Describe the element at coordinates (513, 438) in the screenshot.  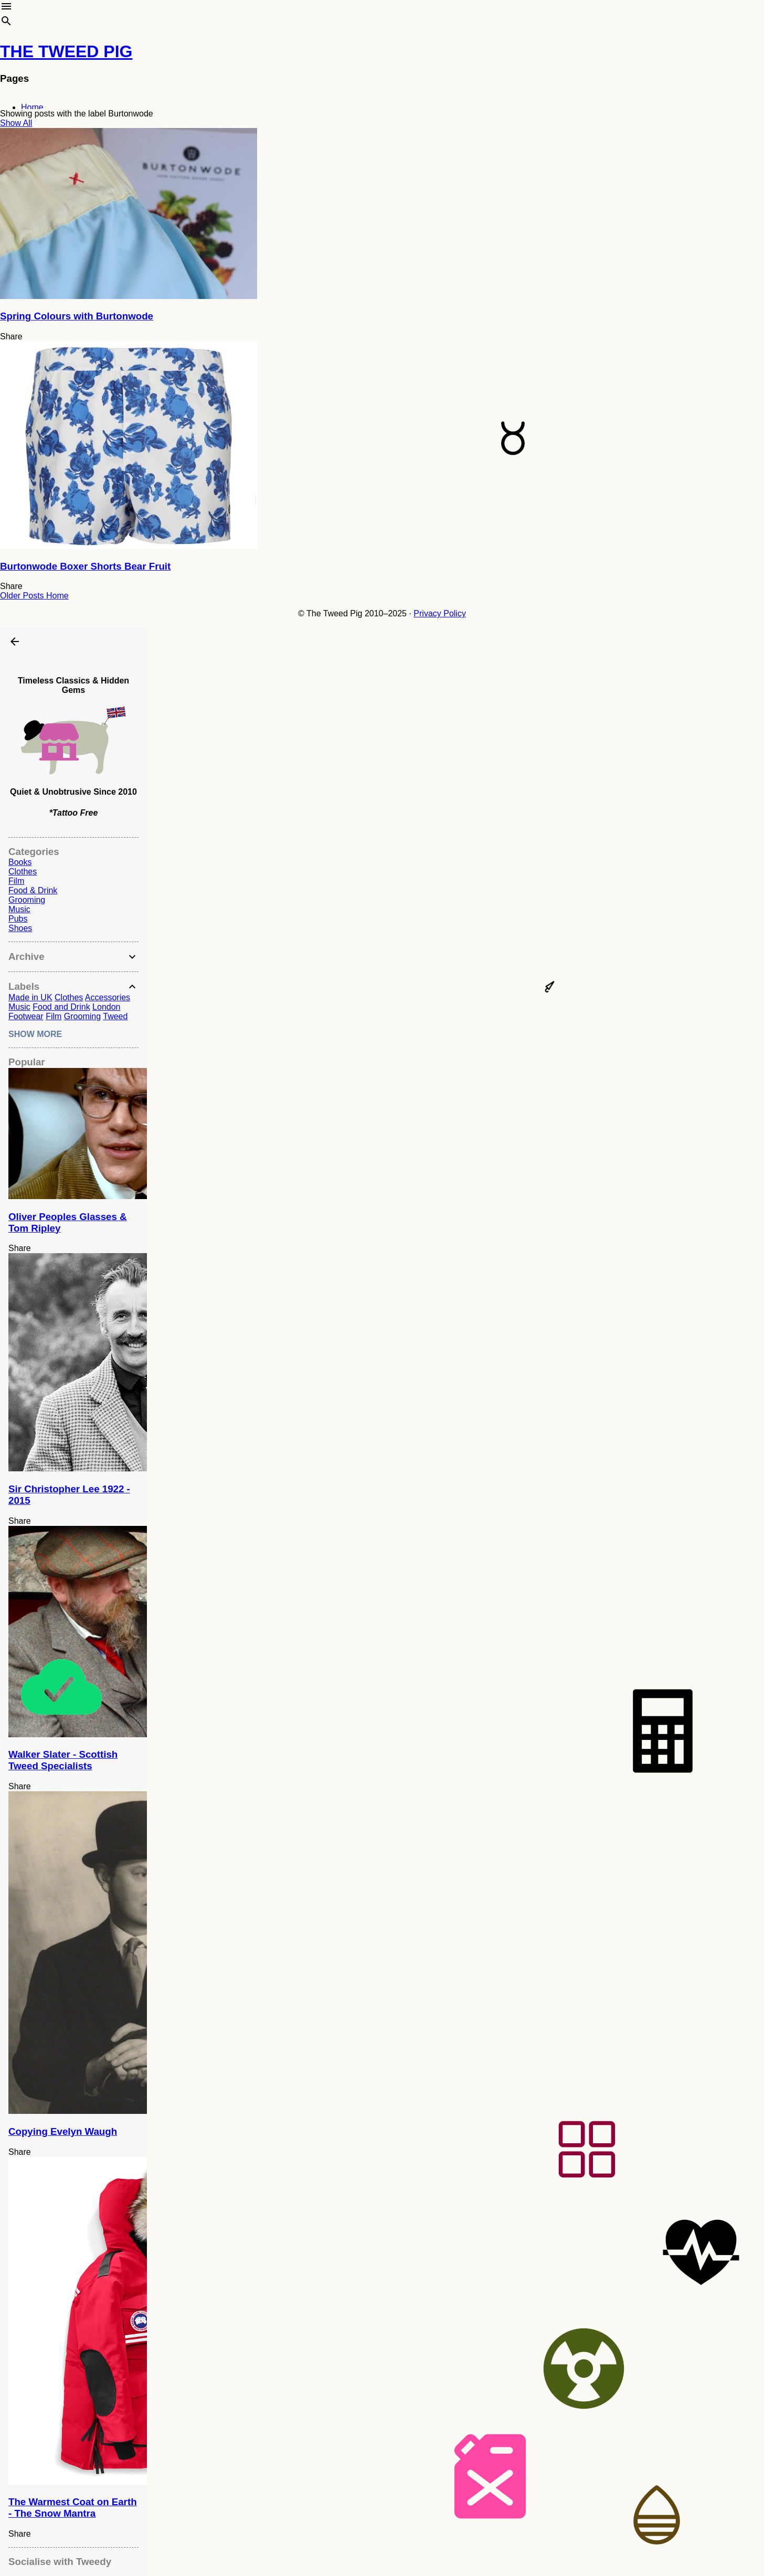
I see `indicates taurus zodiac sign` at that location.